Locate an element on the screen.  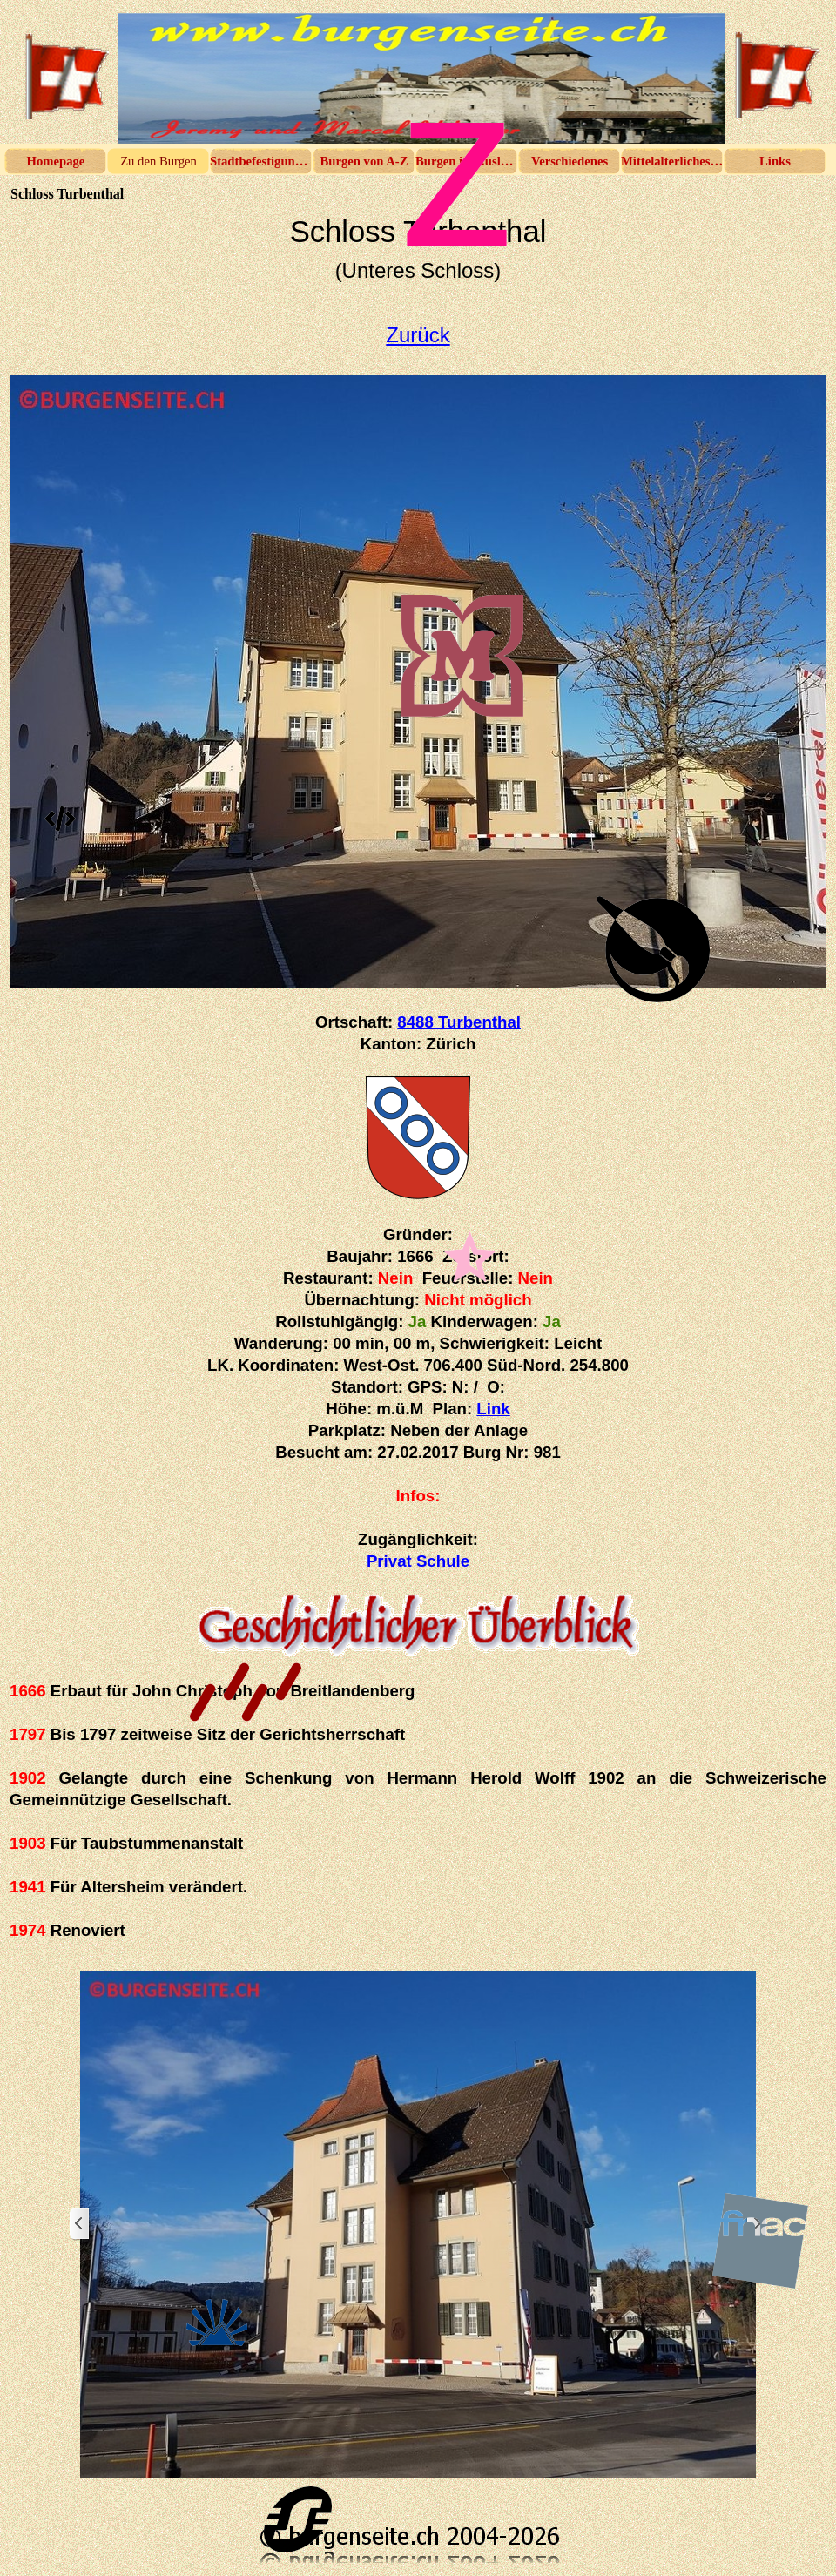
open krita digital painting application is located at coordinates (653, 949).